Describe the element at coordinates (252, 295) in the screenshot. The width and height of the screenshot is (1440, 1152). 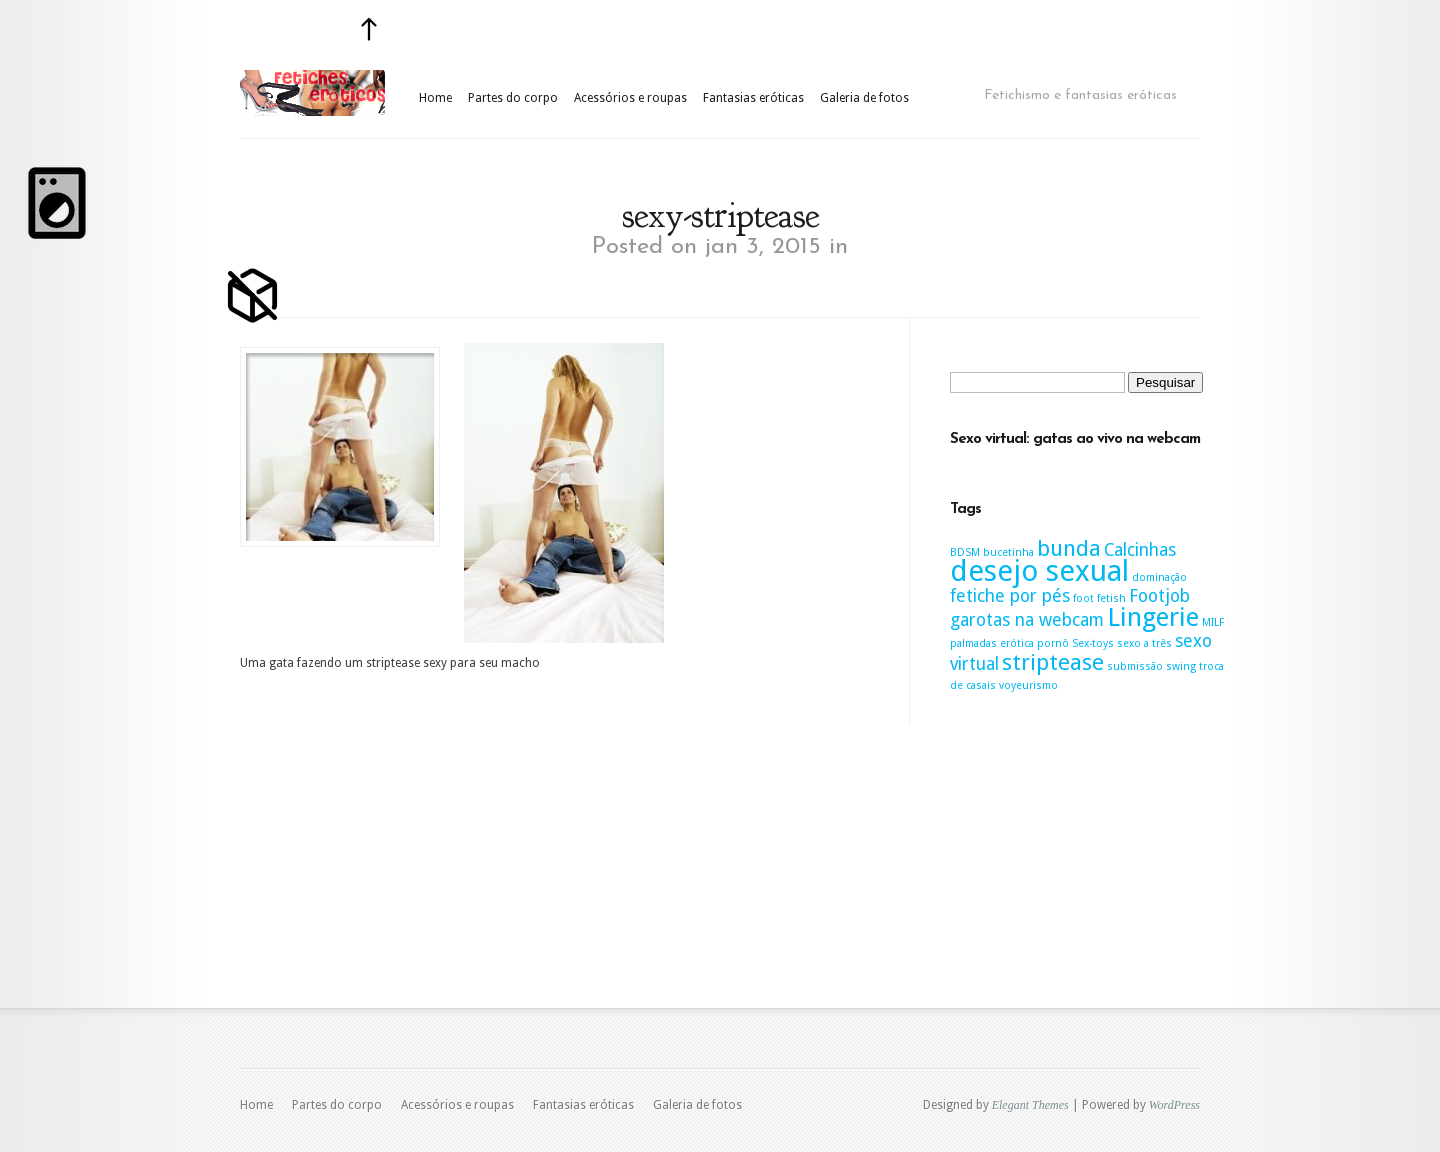
I see `3D view disabled or unavailable` at that location.